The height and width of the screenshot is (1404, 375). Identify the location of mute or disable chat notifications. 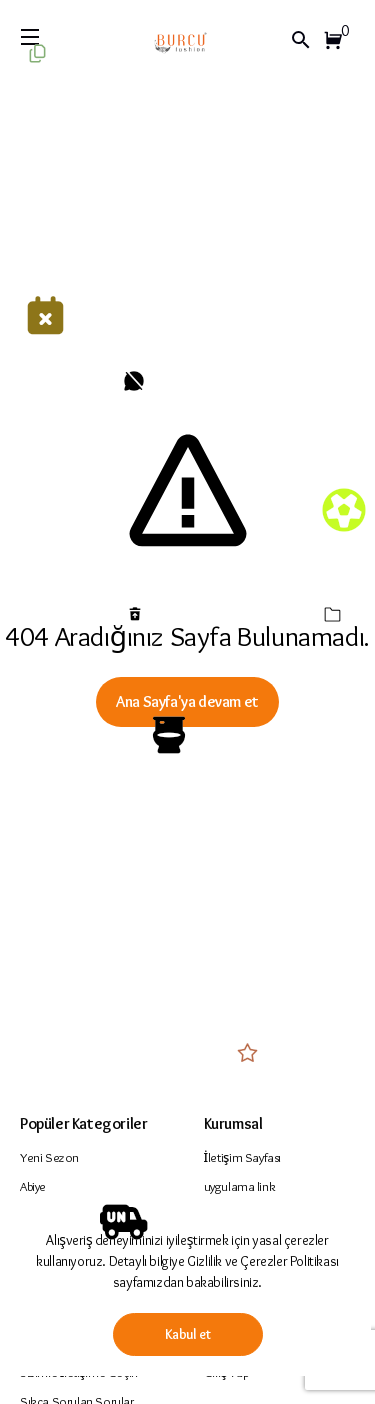
(134, 381).